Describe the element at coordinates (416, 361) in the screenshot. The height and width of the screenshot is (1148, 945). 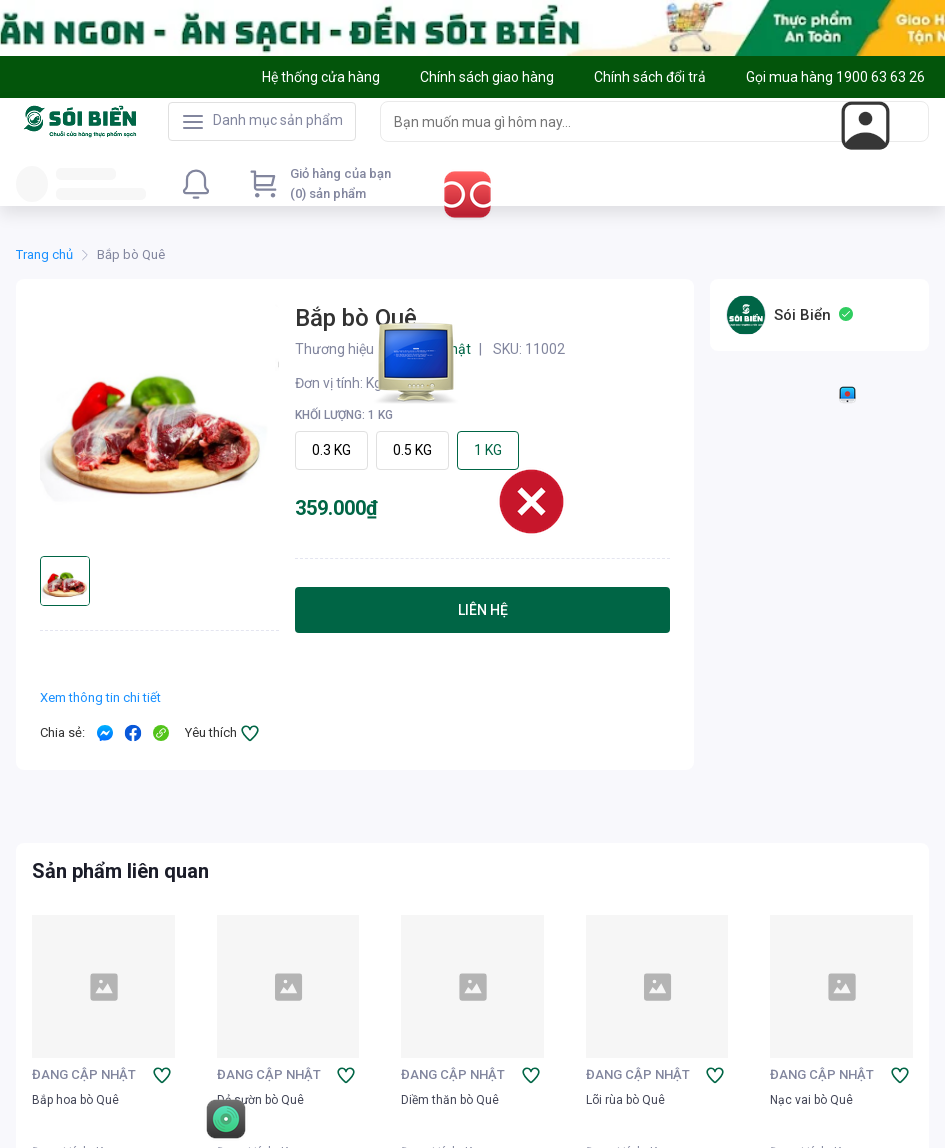
I see `connect to a windows PC or external computer` at that location.